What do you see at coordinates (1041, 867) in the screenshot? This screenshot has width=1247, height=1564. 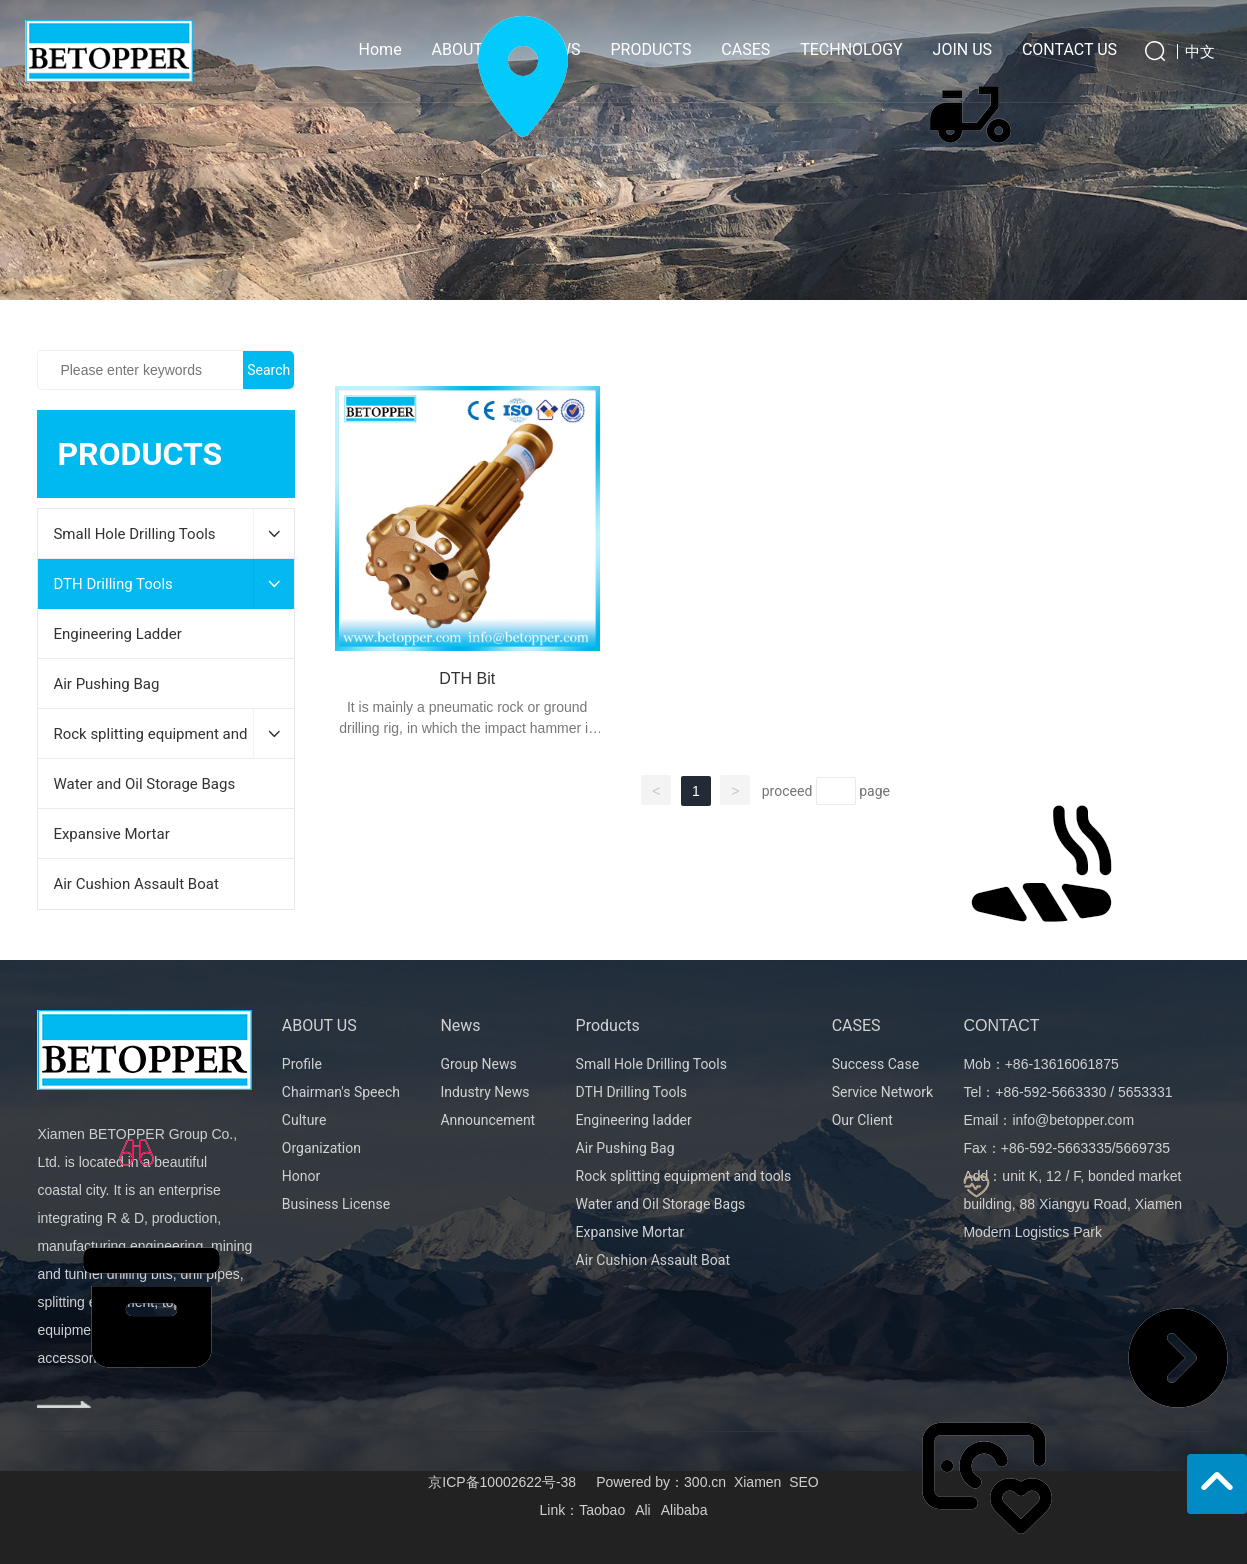 I see `indicates cannabis or smoking-related content` at bounding box center [1041, 867].